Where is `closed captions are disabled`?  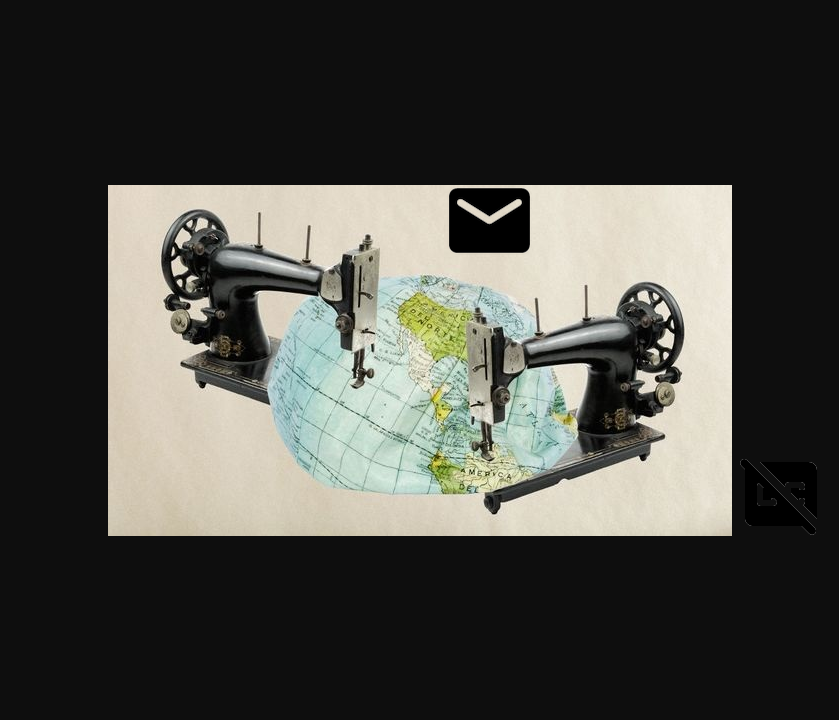
closed captions are disabled is located at coordinates (781, 494).